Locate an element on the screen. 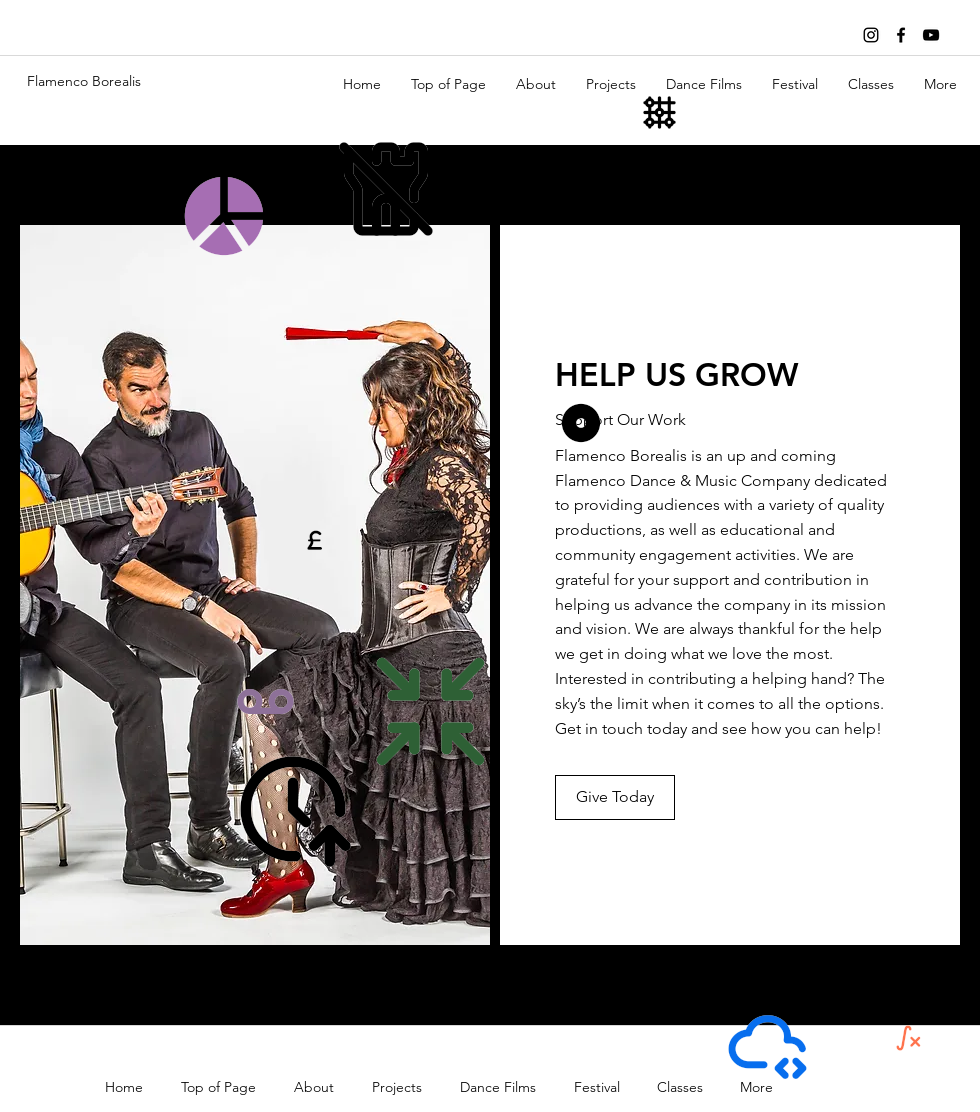 This screenshot has height=1112, width=980. indicates british pound sterling currency is located at coordinates (315, 540).